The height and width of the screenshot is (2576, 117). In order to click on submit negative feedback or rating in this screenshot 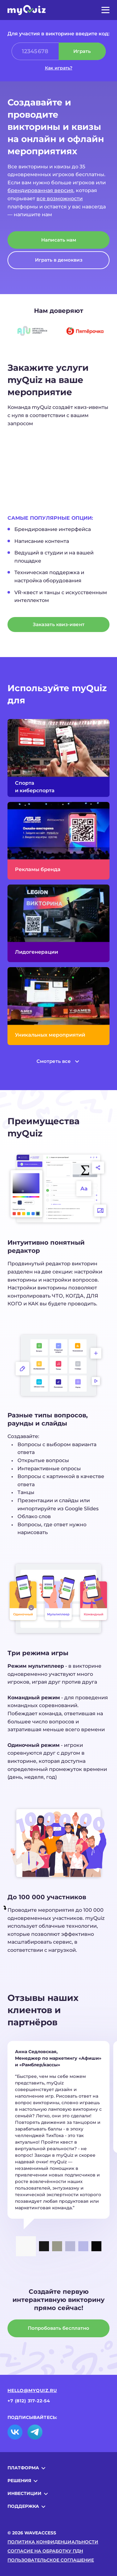, I will do `click(31, 1608)`.